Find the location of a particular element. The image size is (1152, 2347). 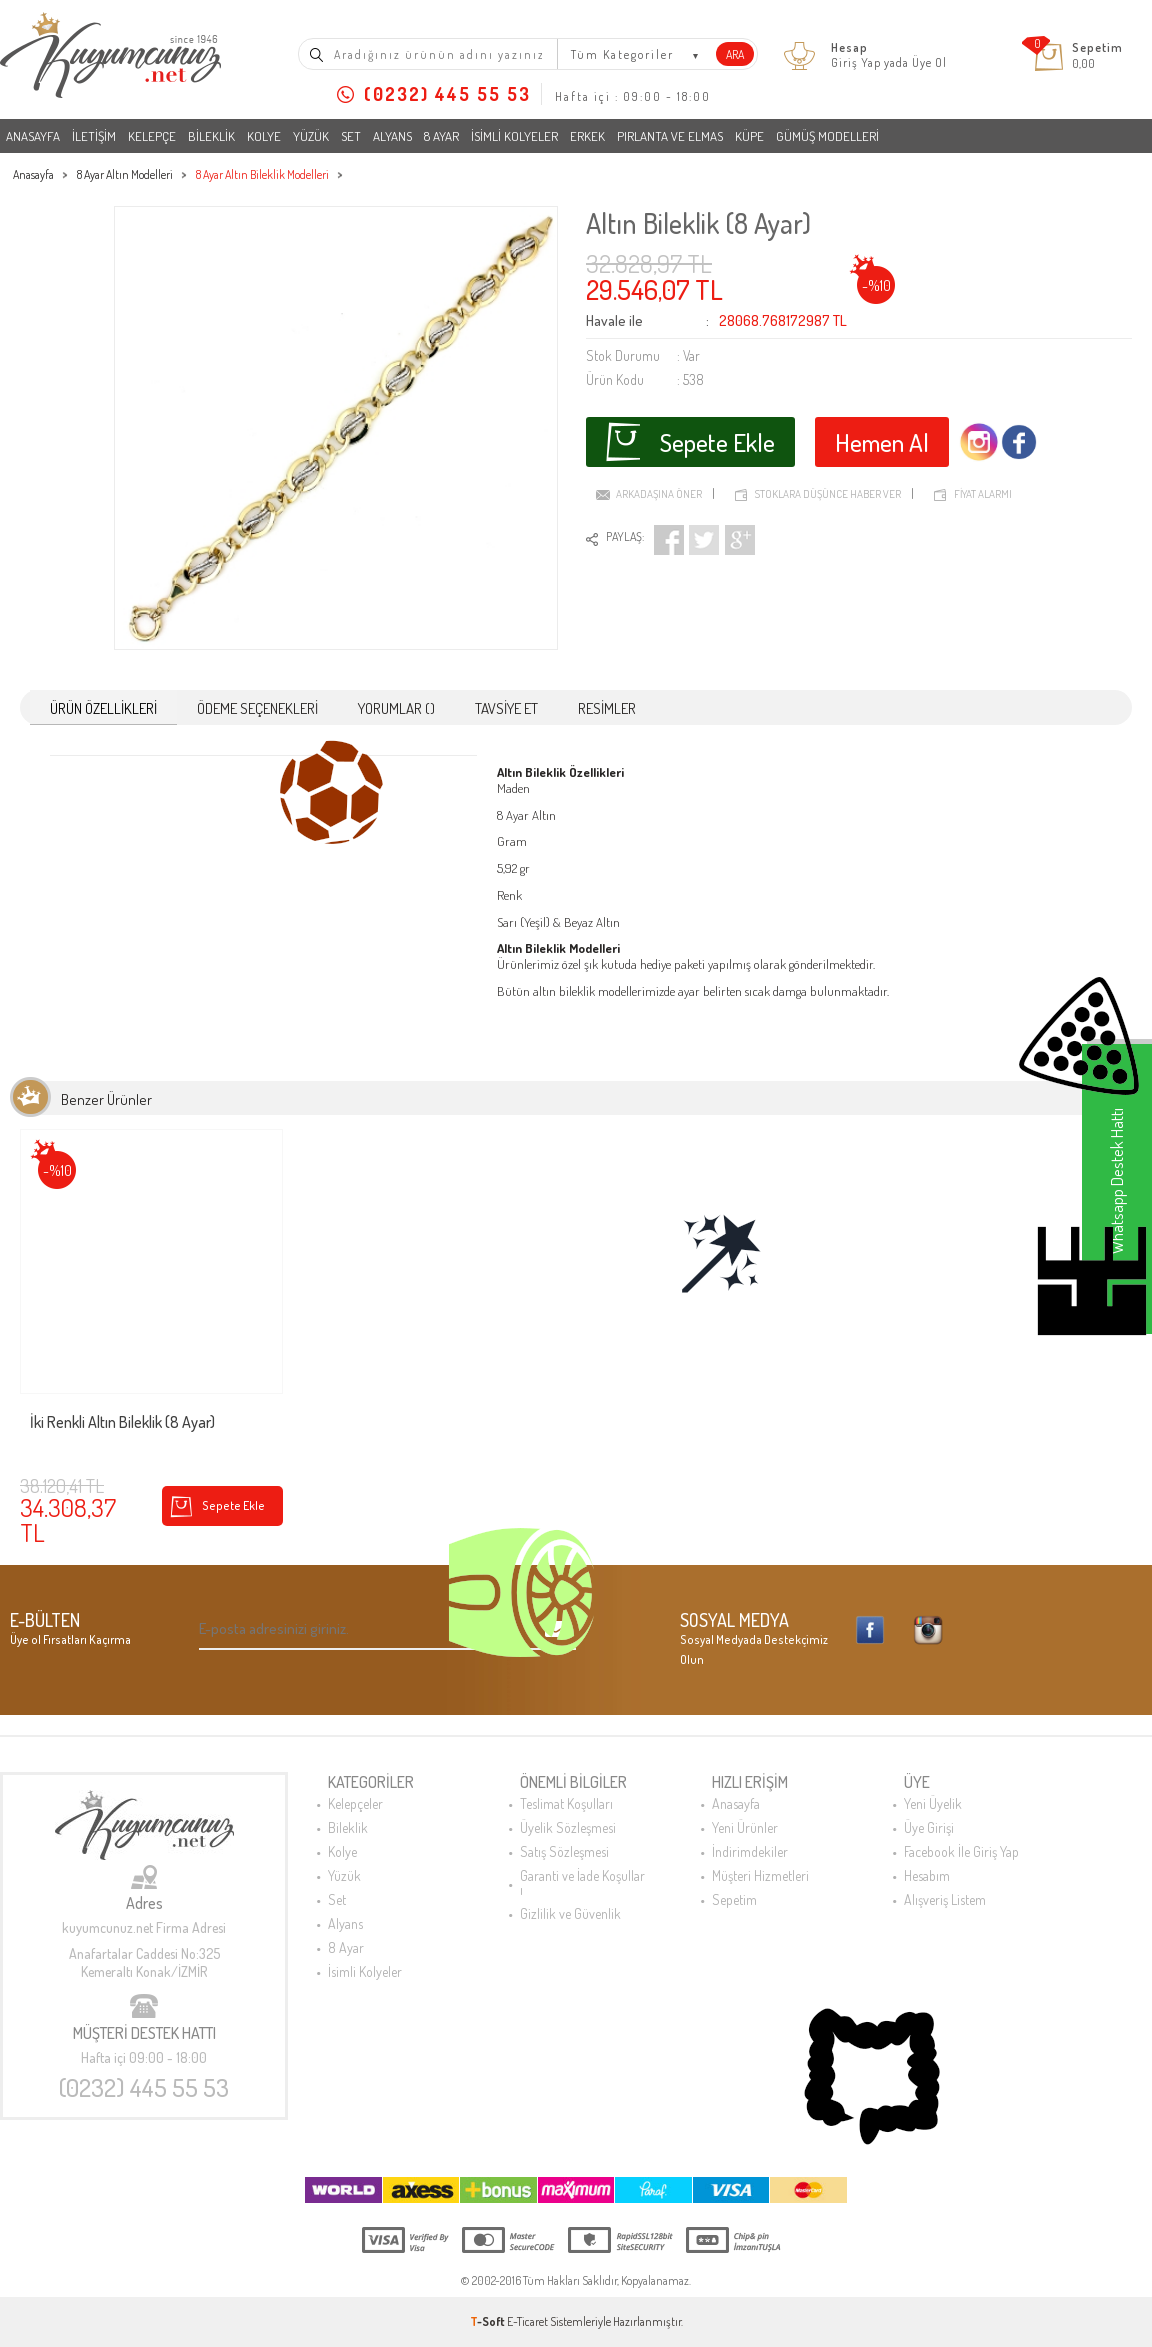

start a new game of pool is located at coordinates (1079, 1036).